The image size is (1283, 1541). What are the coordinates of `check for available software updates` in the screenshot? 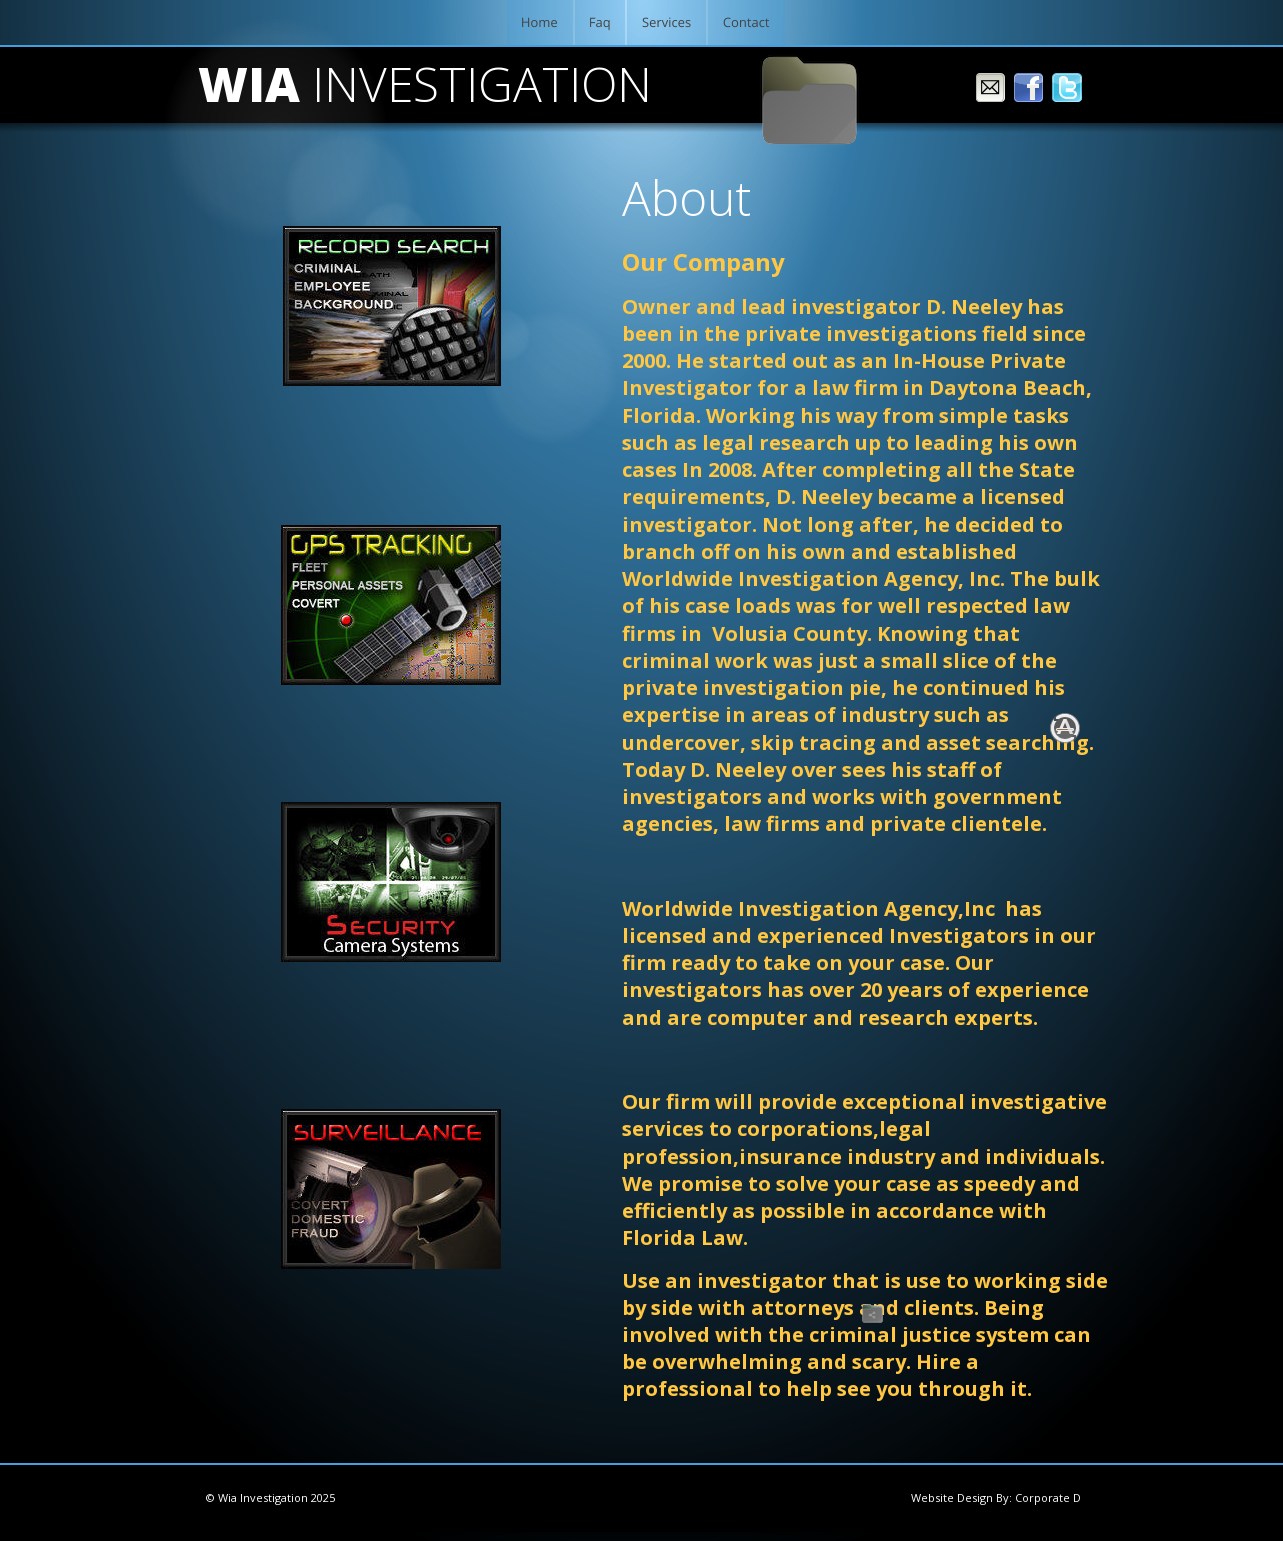 It's located at (1065, 728).